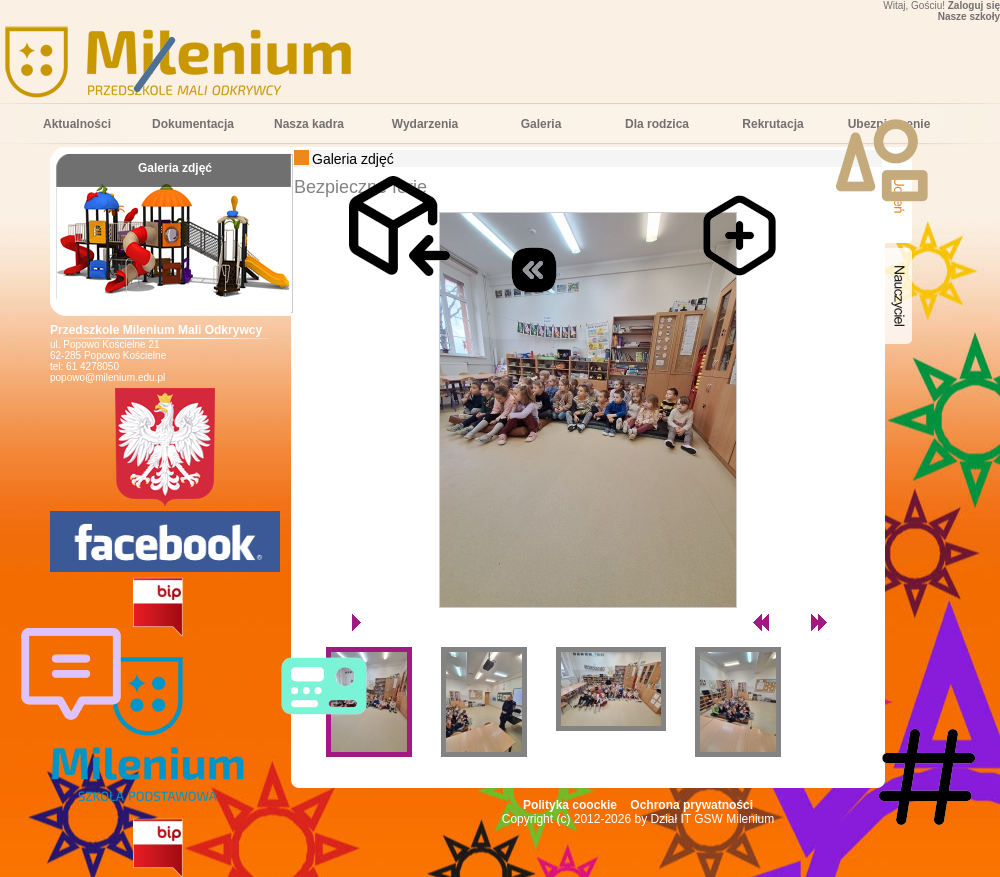  What do you see at coordinates (739, 235) in the screenshot?
I see `add a new module or component` at bounding box center [739, 235].